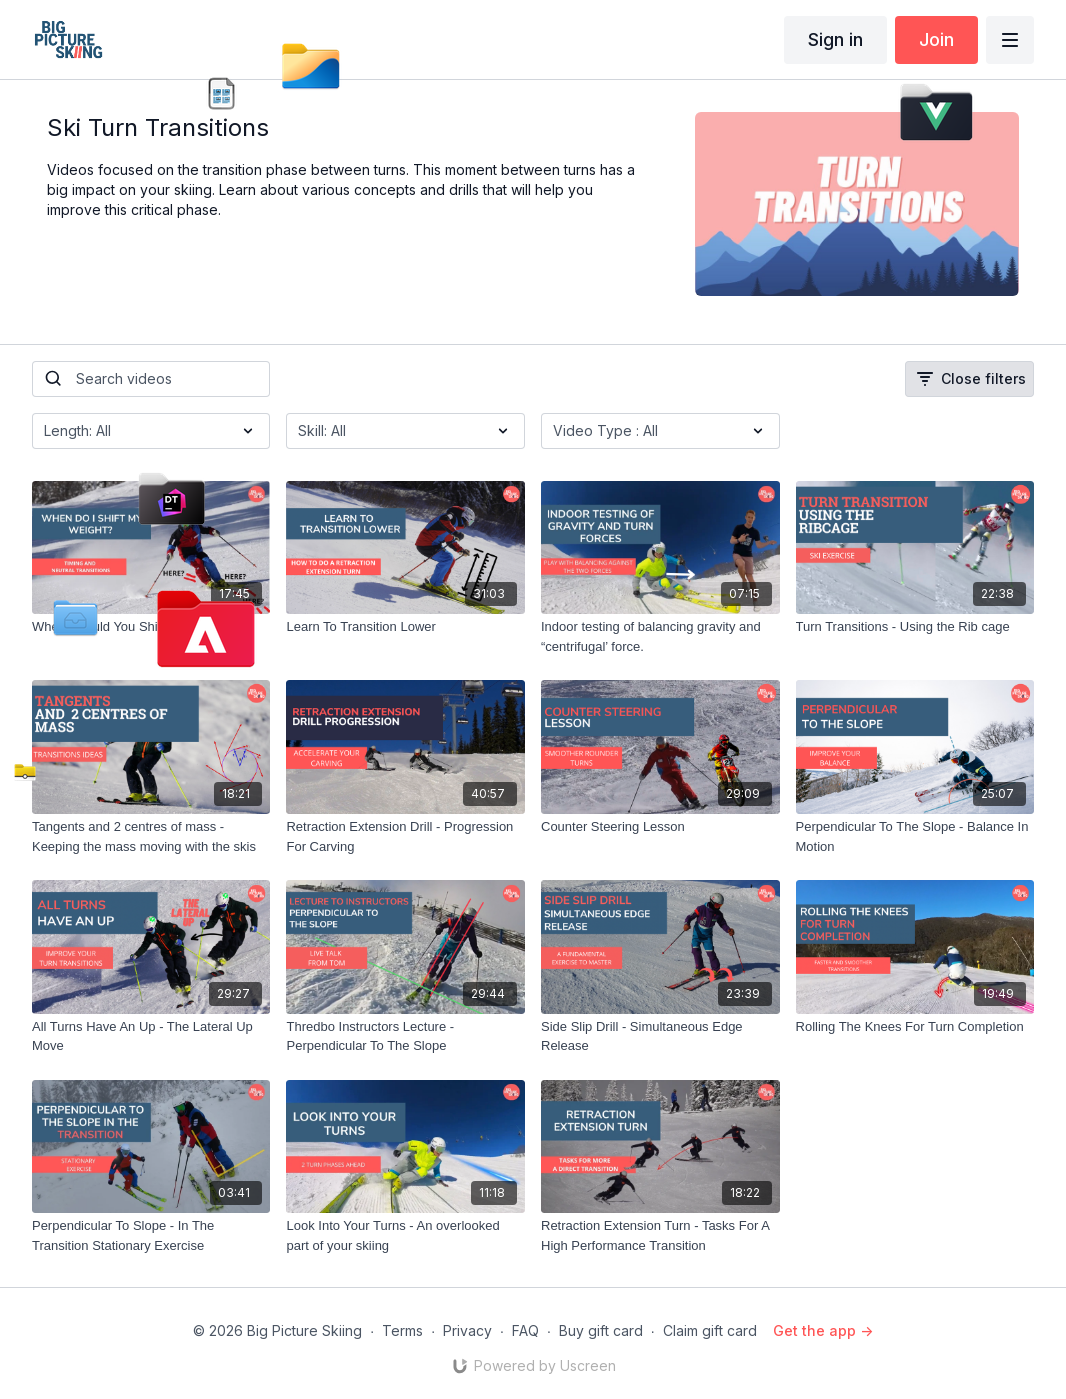 The width and height of the screenshot is (1066, 1399). Describe the element at coordinates (310, 67) in the screenshot. I see `open your files folder` at that location.